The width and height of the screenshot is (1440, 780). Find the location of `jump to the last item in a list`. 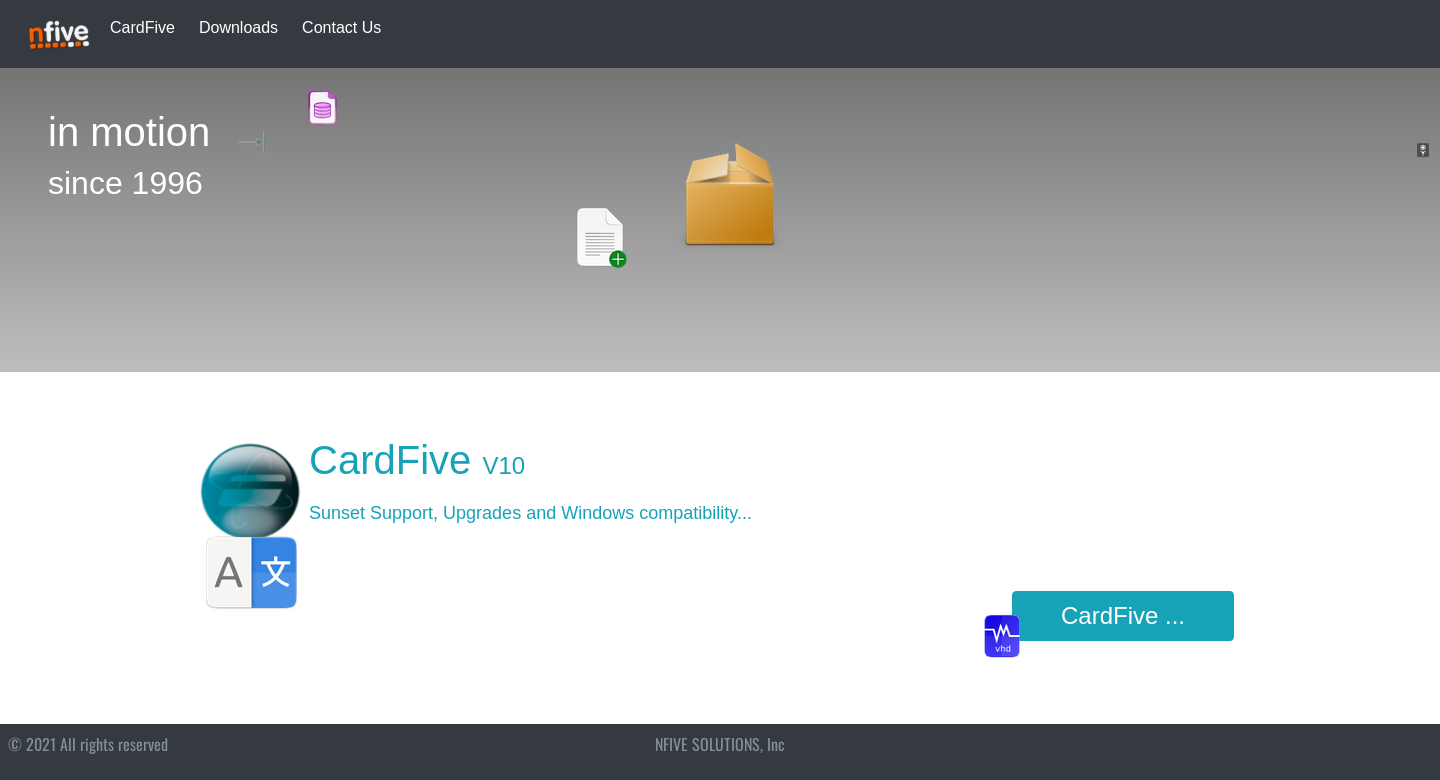

jump to the last item in a list is located at coordinates (252, 142).